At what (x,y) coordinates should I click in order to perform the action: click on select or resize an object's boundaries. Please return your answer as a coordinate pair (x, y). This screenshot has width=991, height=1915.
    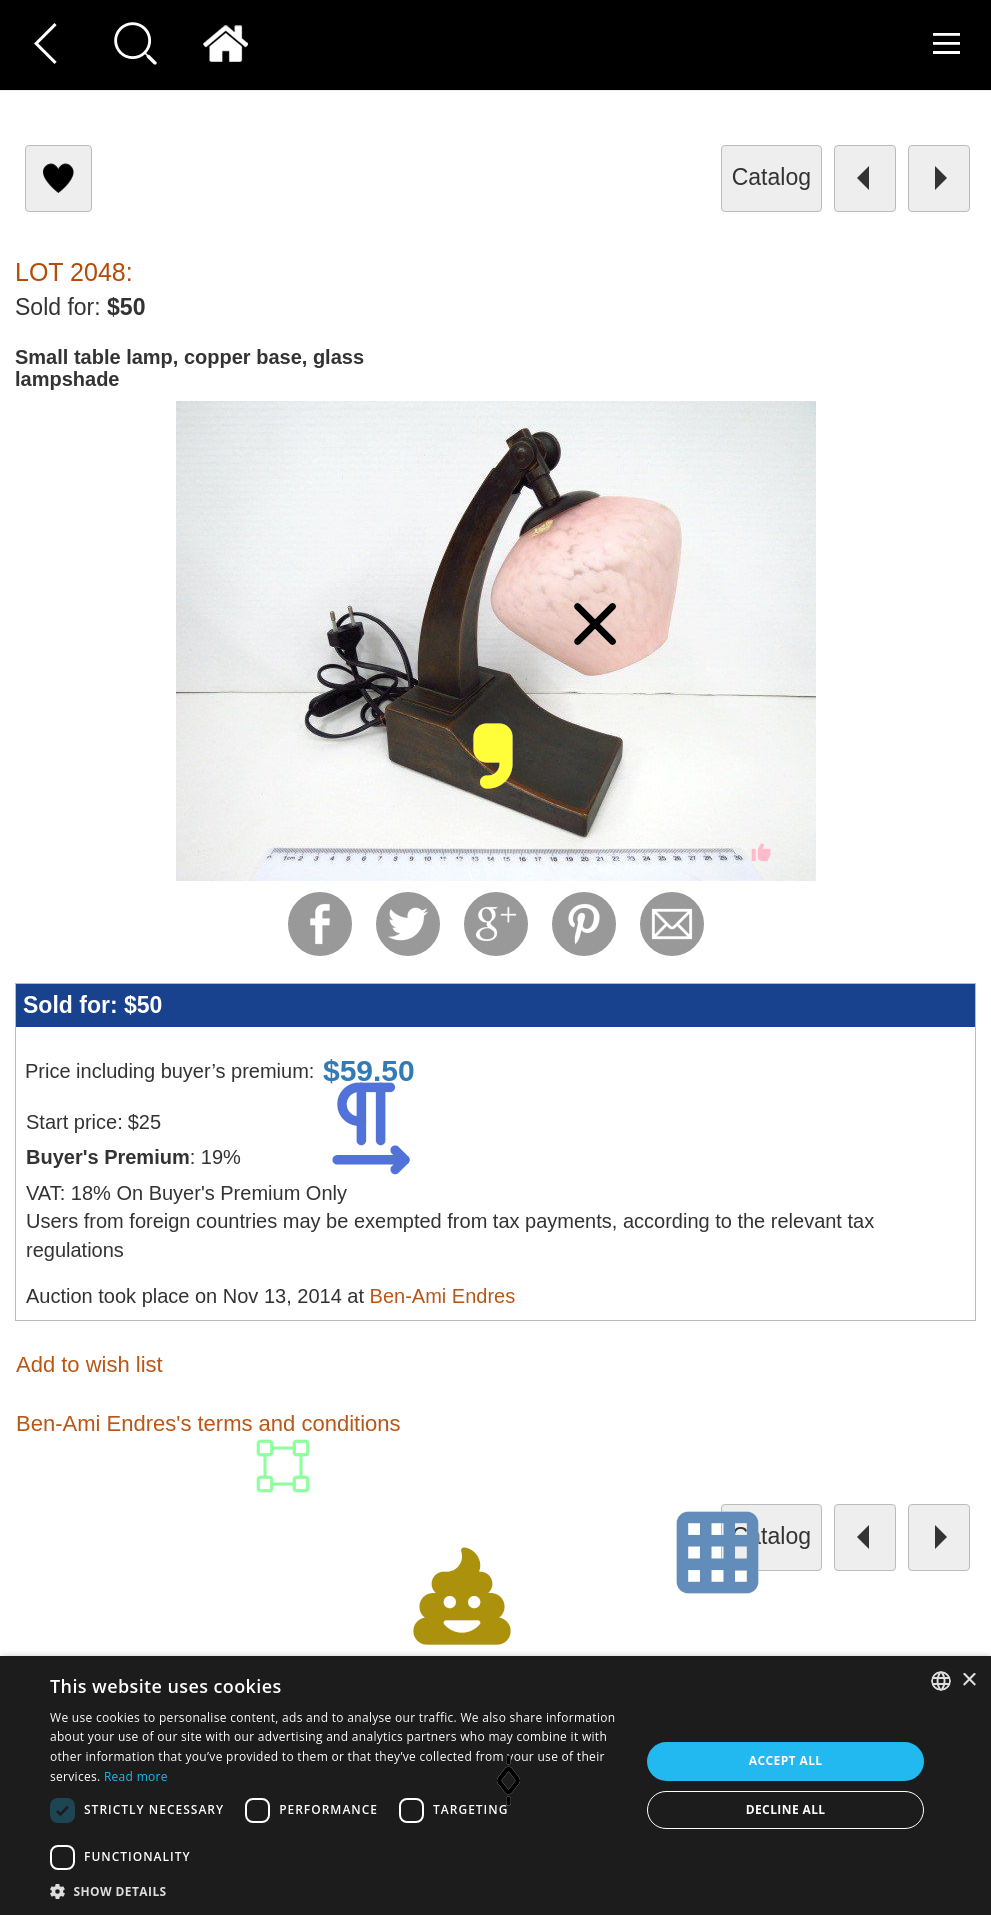
    Looking at the image, I should click on (283, 1466).